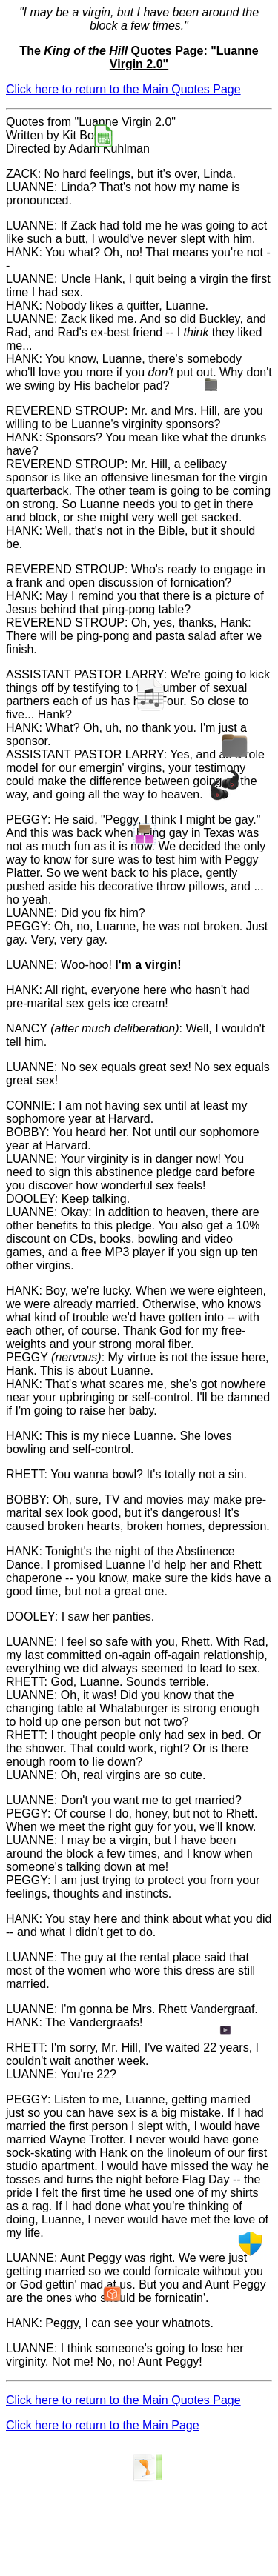  What do you see at coordinates (234, 745) in the screenshot?
I see `open folder to view files` at bounding box center [234, 745].